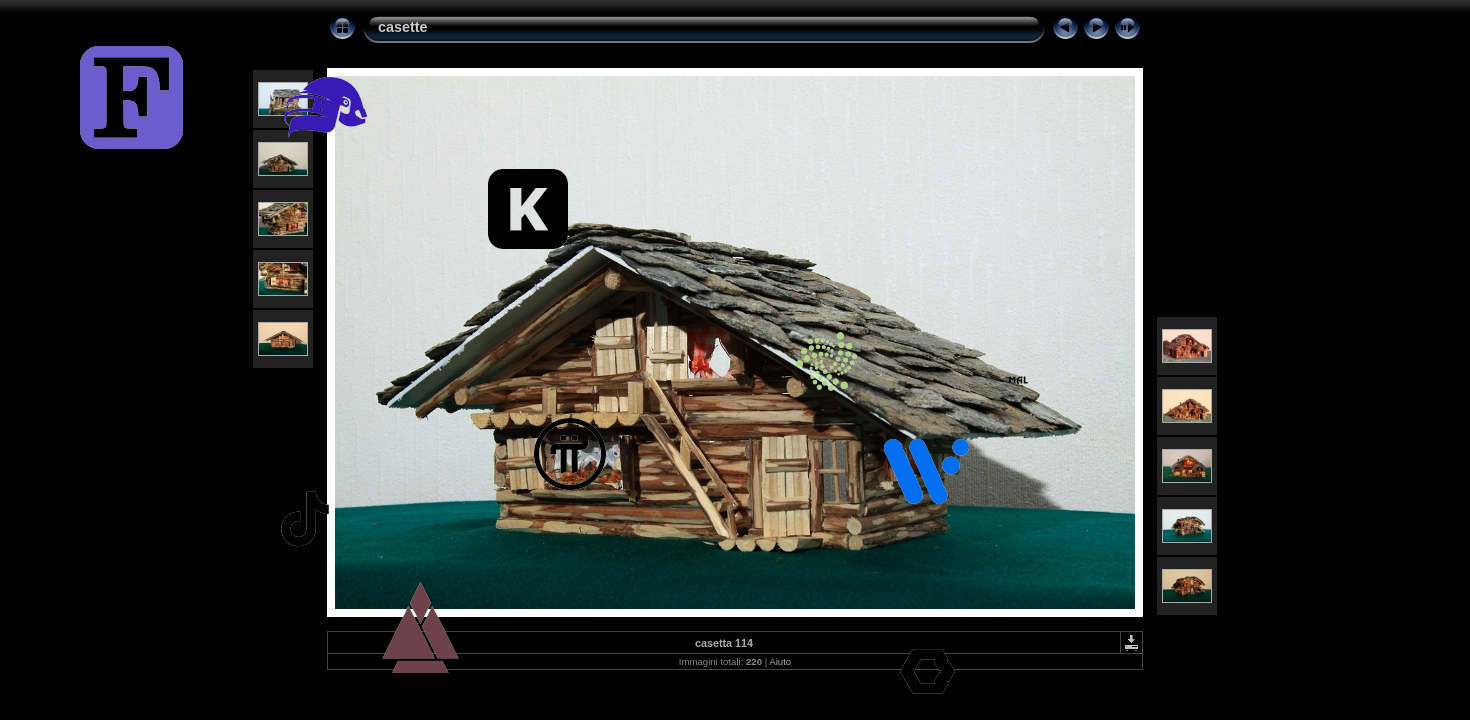  Describe the element at coordinates (325, 107) in the screenshot. I see `launch PUBG (PlayerUnknown's Battlegrounds) game` at that location.